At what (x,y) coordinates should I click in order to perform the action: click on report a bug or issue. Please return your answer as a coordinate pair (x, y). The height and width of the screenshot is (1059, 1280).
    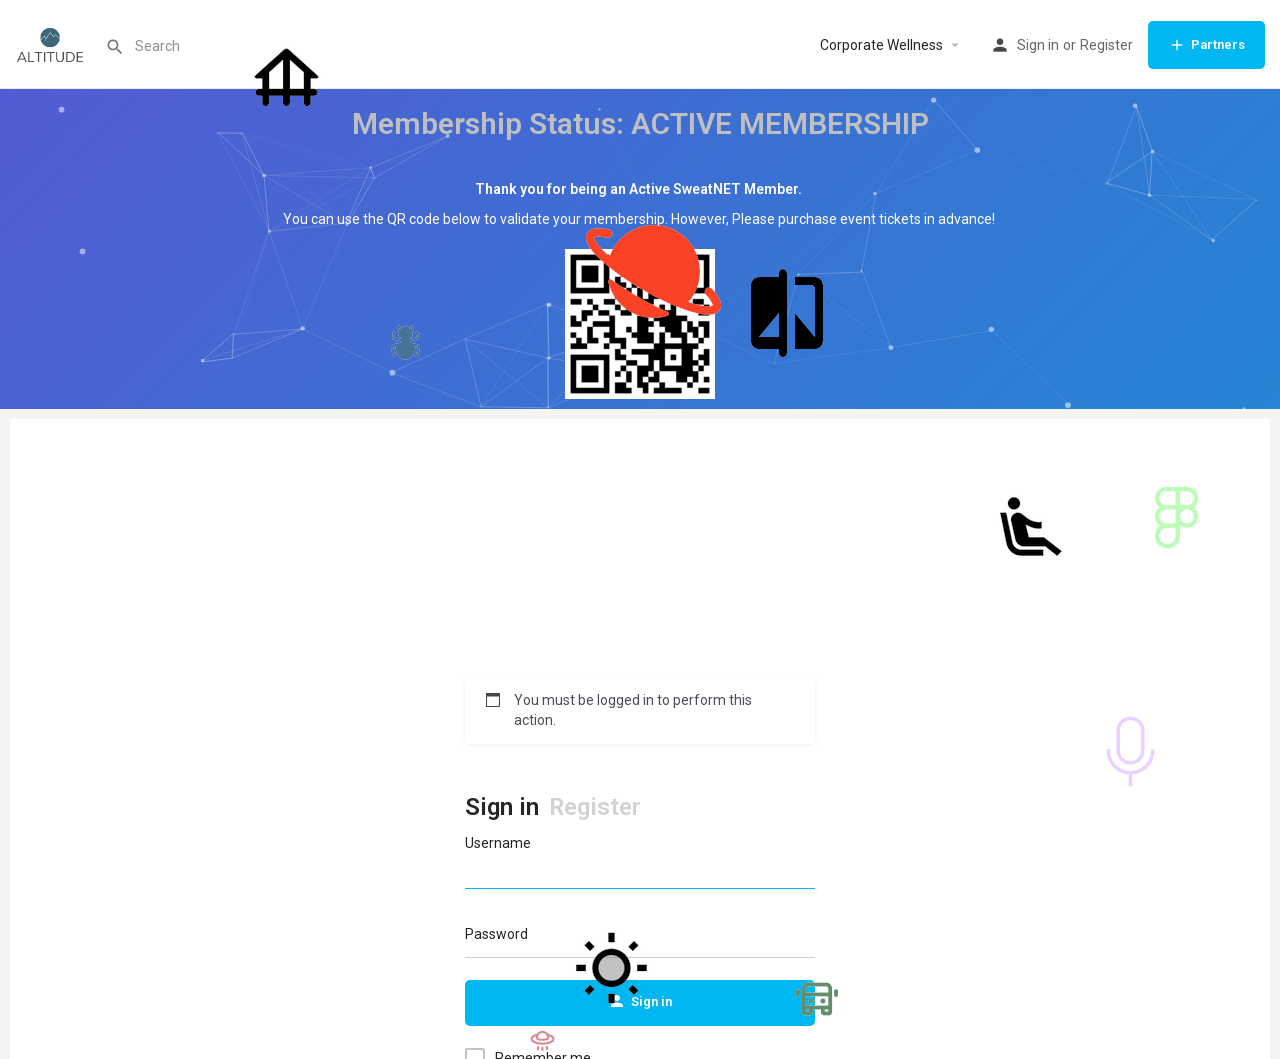
    Looking at the image, I should click on (405, 342).